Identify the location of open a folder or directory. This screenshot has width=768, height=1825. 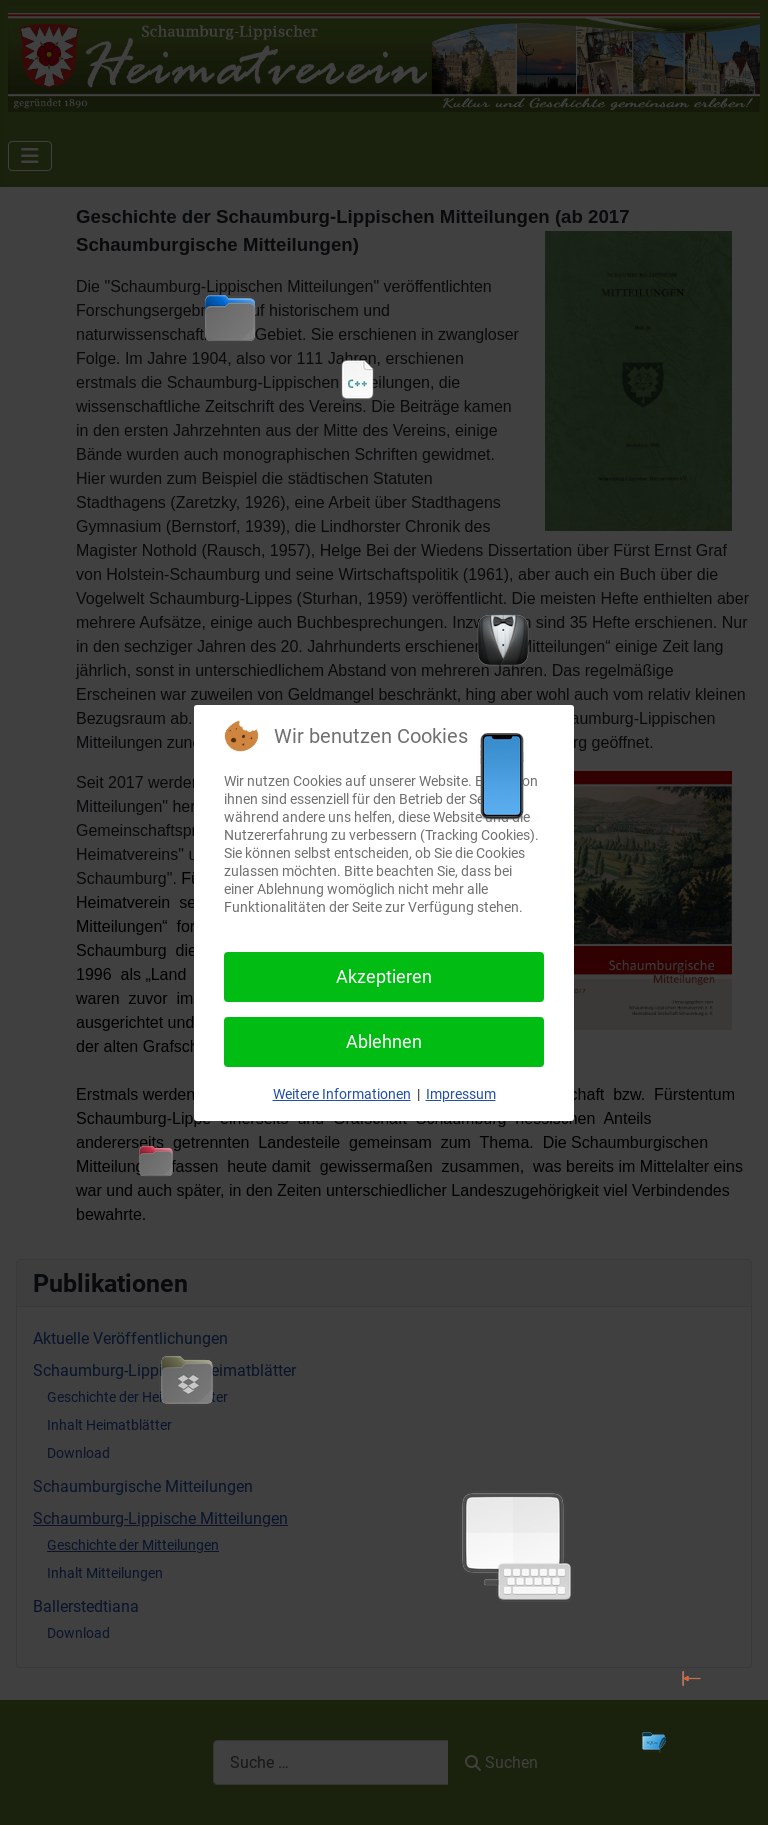
(230, 318).